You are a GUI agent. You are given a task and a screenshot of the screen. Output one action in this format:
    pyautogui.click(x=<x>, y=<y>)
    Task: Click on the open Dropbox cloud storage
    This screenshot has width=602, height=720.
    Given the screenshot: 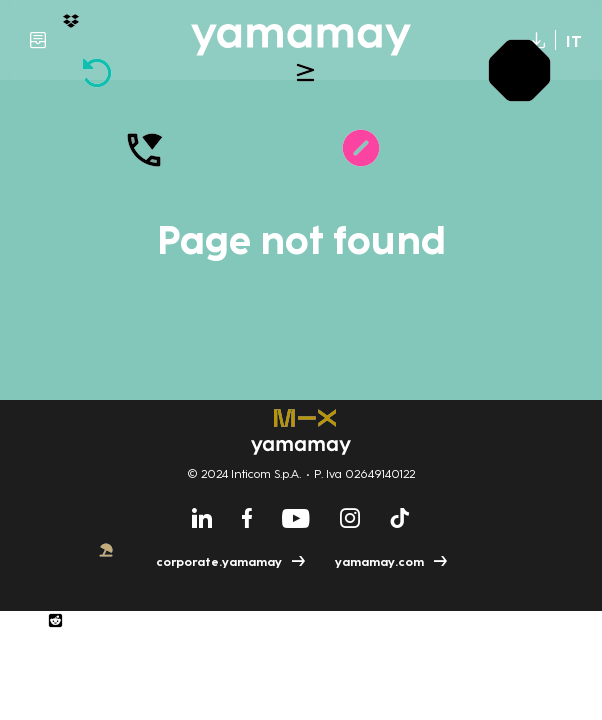 What is the action you would take?
    pyautogui.click(x=71, y=21)
    